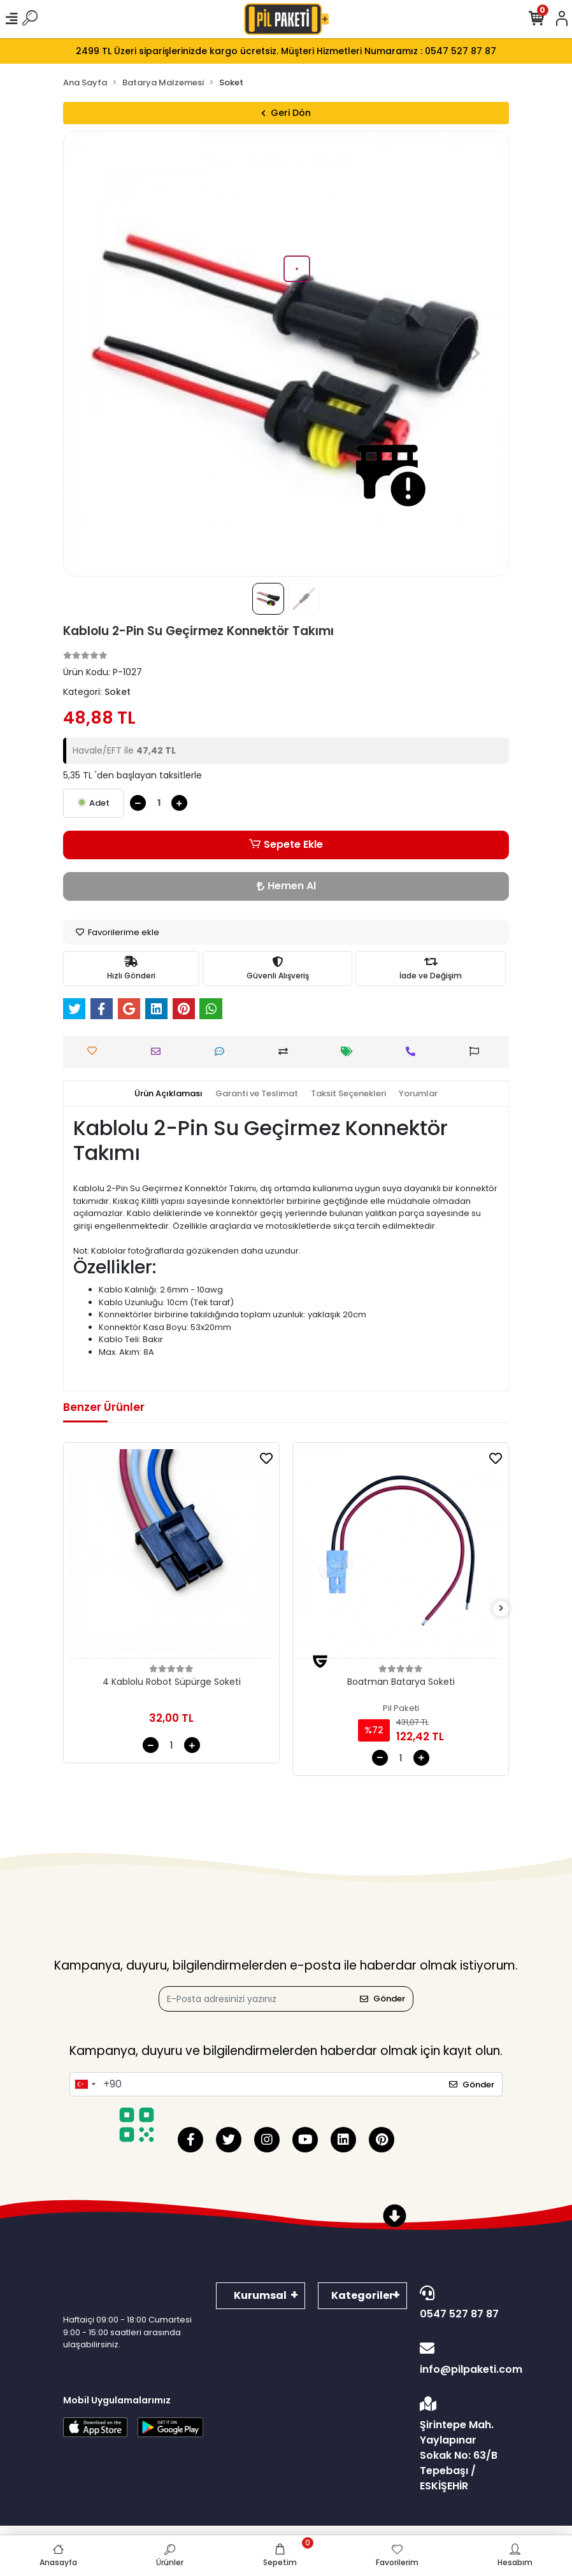 The width and height of the screenshot is (572, 2576). What do you see at coordinates (297, 269) in the screenshot?
I see `indicates a roll result of one` at bounding box center [297, 269].